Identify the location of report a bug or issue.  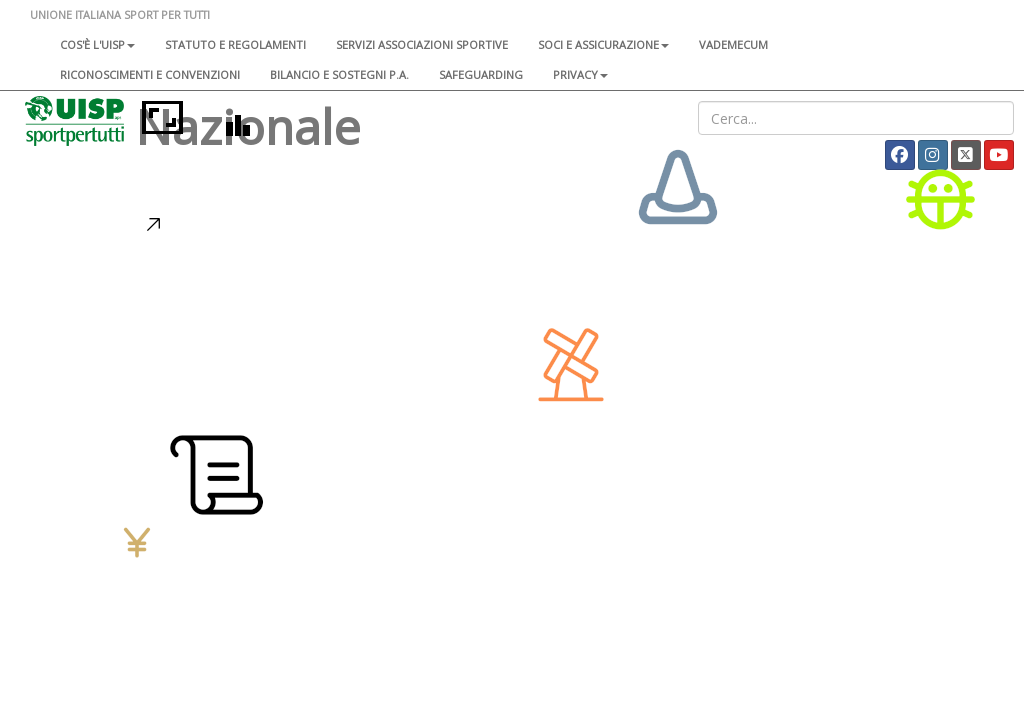
(940, 199).